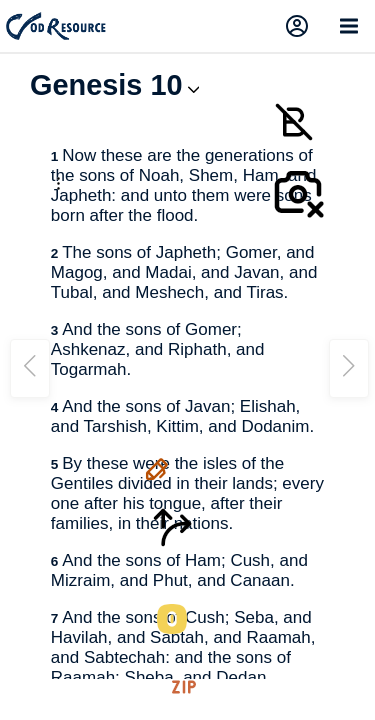 The image size is (375, 720). Describe the element at coordinates (184, 687) in the screenshot. I see `compress files into a zip archive` at that location.